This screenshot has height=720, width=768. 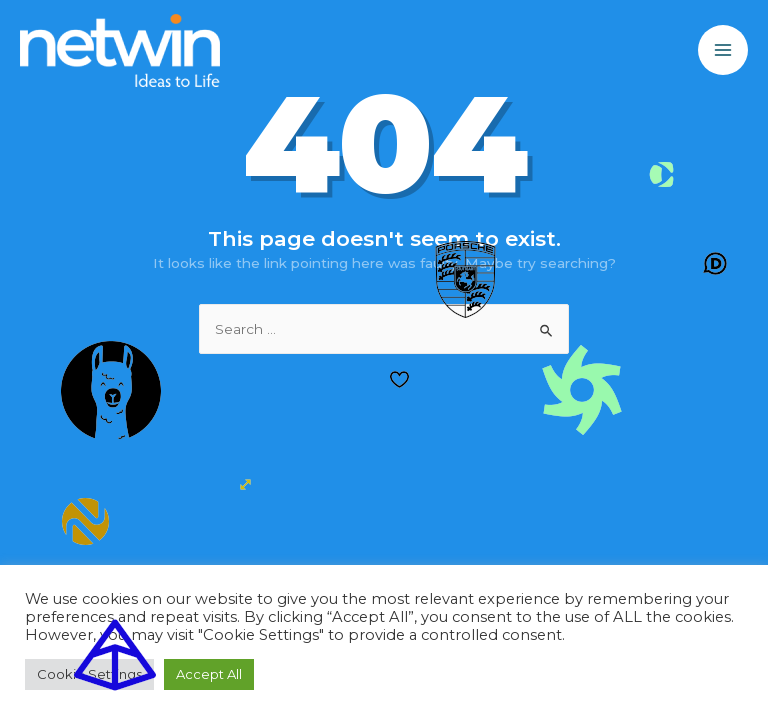 What do you see at coordinates (582, 390) in the screenshot?
I see `launch octane render application` at bounding box center [582, 390].